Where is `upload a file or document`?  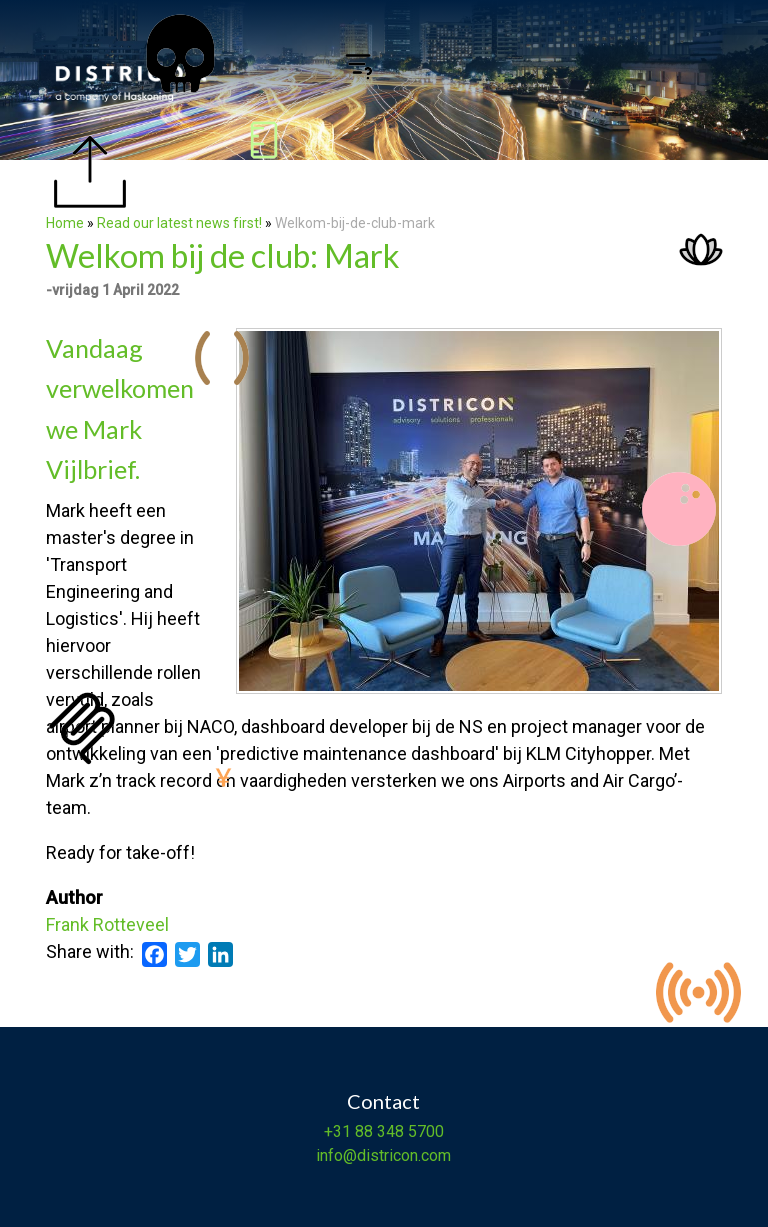
upload a file or document is located at coordinates (90, 175).